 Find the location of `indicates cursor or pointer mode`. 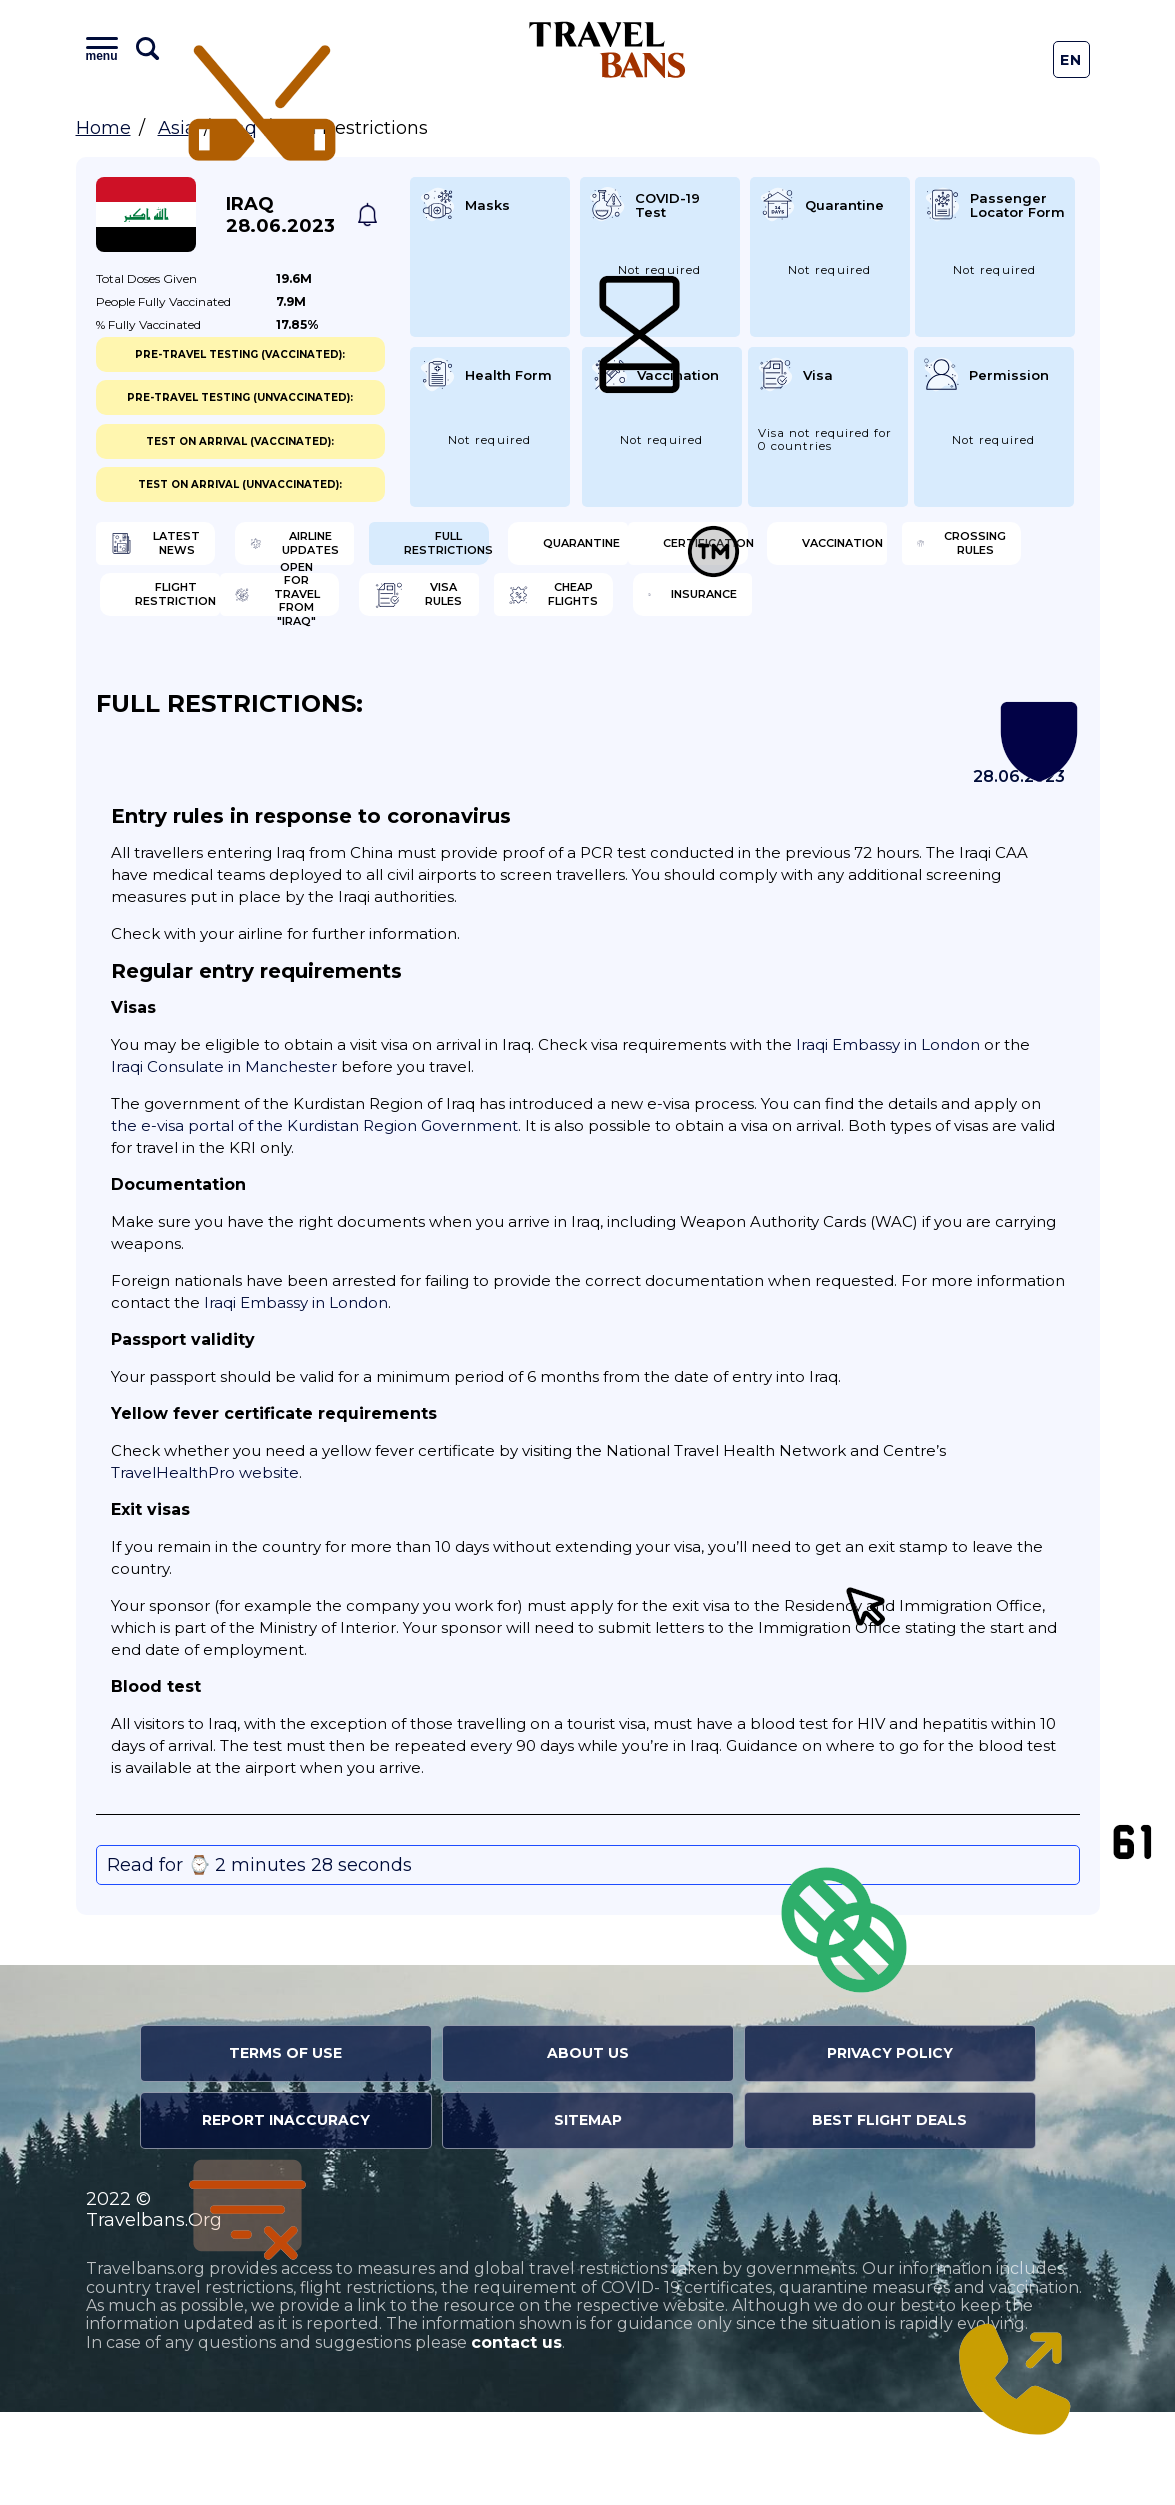

indicates cursor or pointer mode is located at coordinates (865, 1606).